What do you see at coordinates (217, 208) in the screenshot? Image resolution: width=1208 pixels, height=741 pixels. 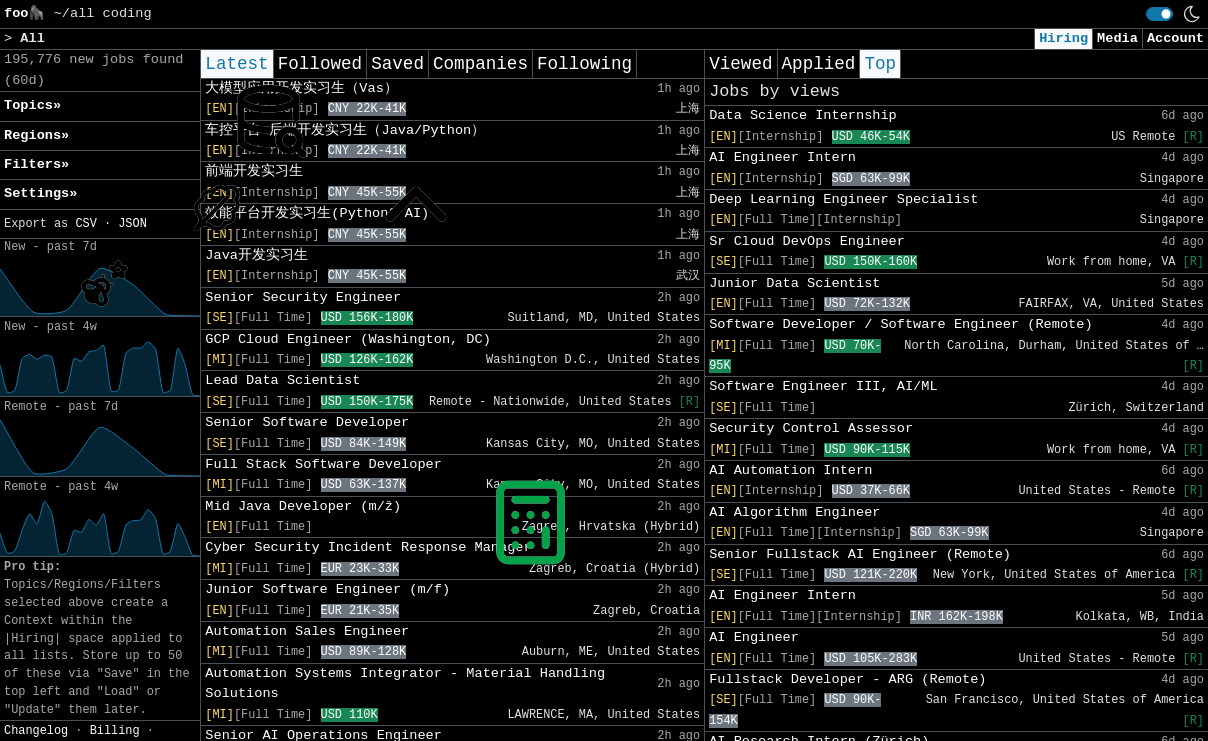 I see `view vegetarian or plant-based options` at bounding box center [217, 208].